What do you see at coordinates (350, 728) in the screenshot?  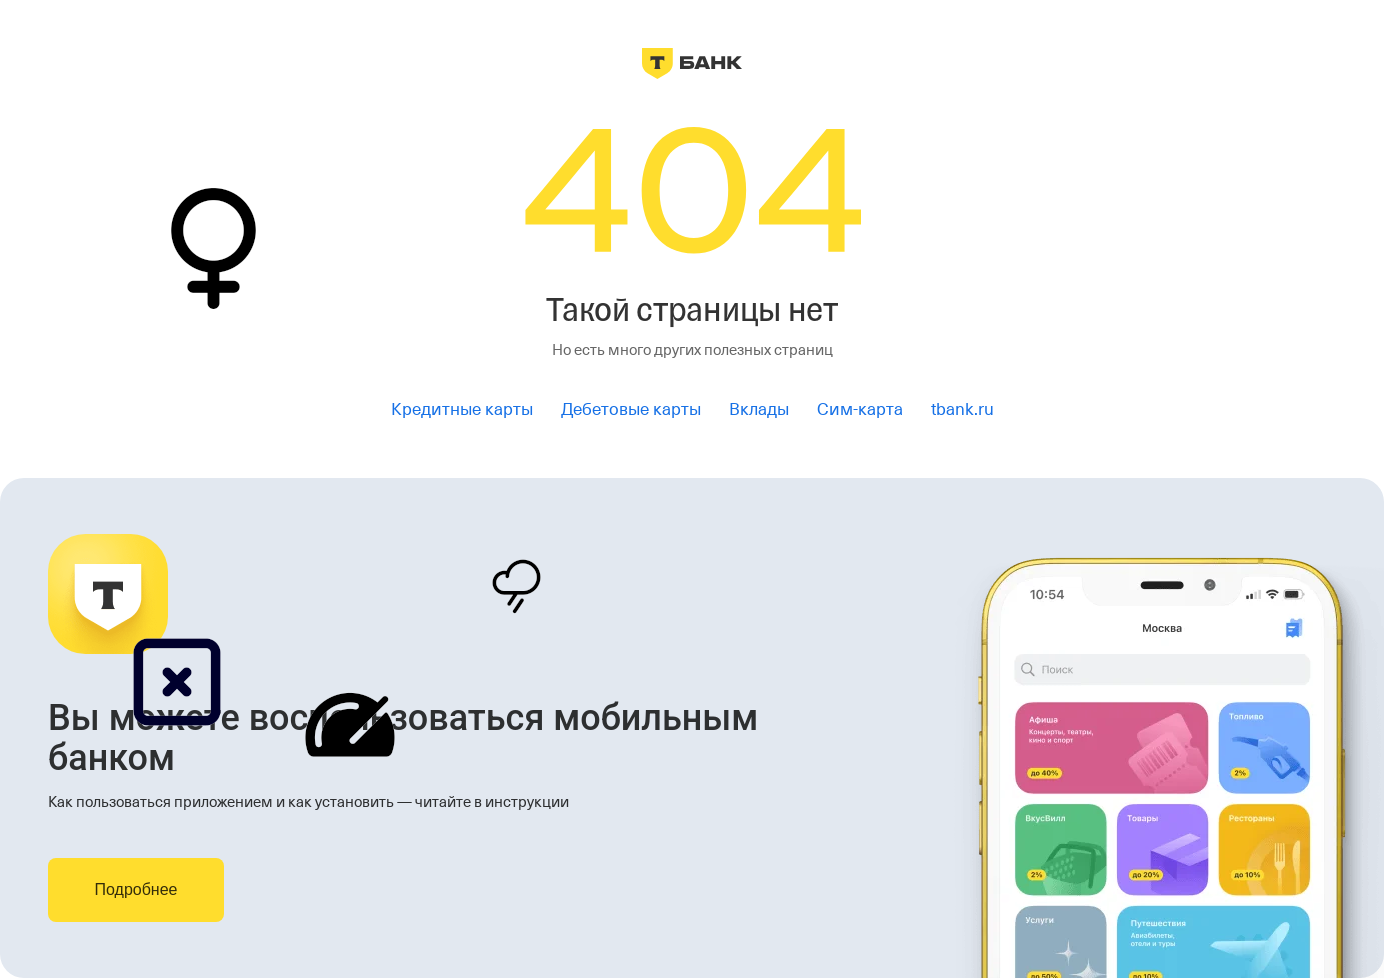 I see `view speed or performance metrics` at bounding box center [350, 728].